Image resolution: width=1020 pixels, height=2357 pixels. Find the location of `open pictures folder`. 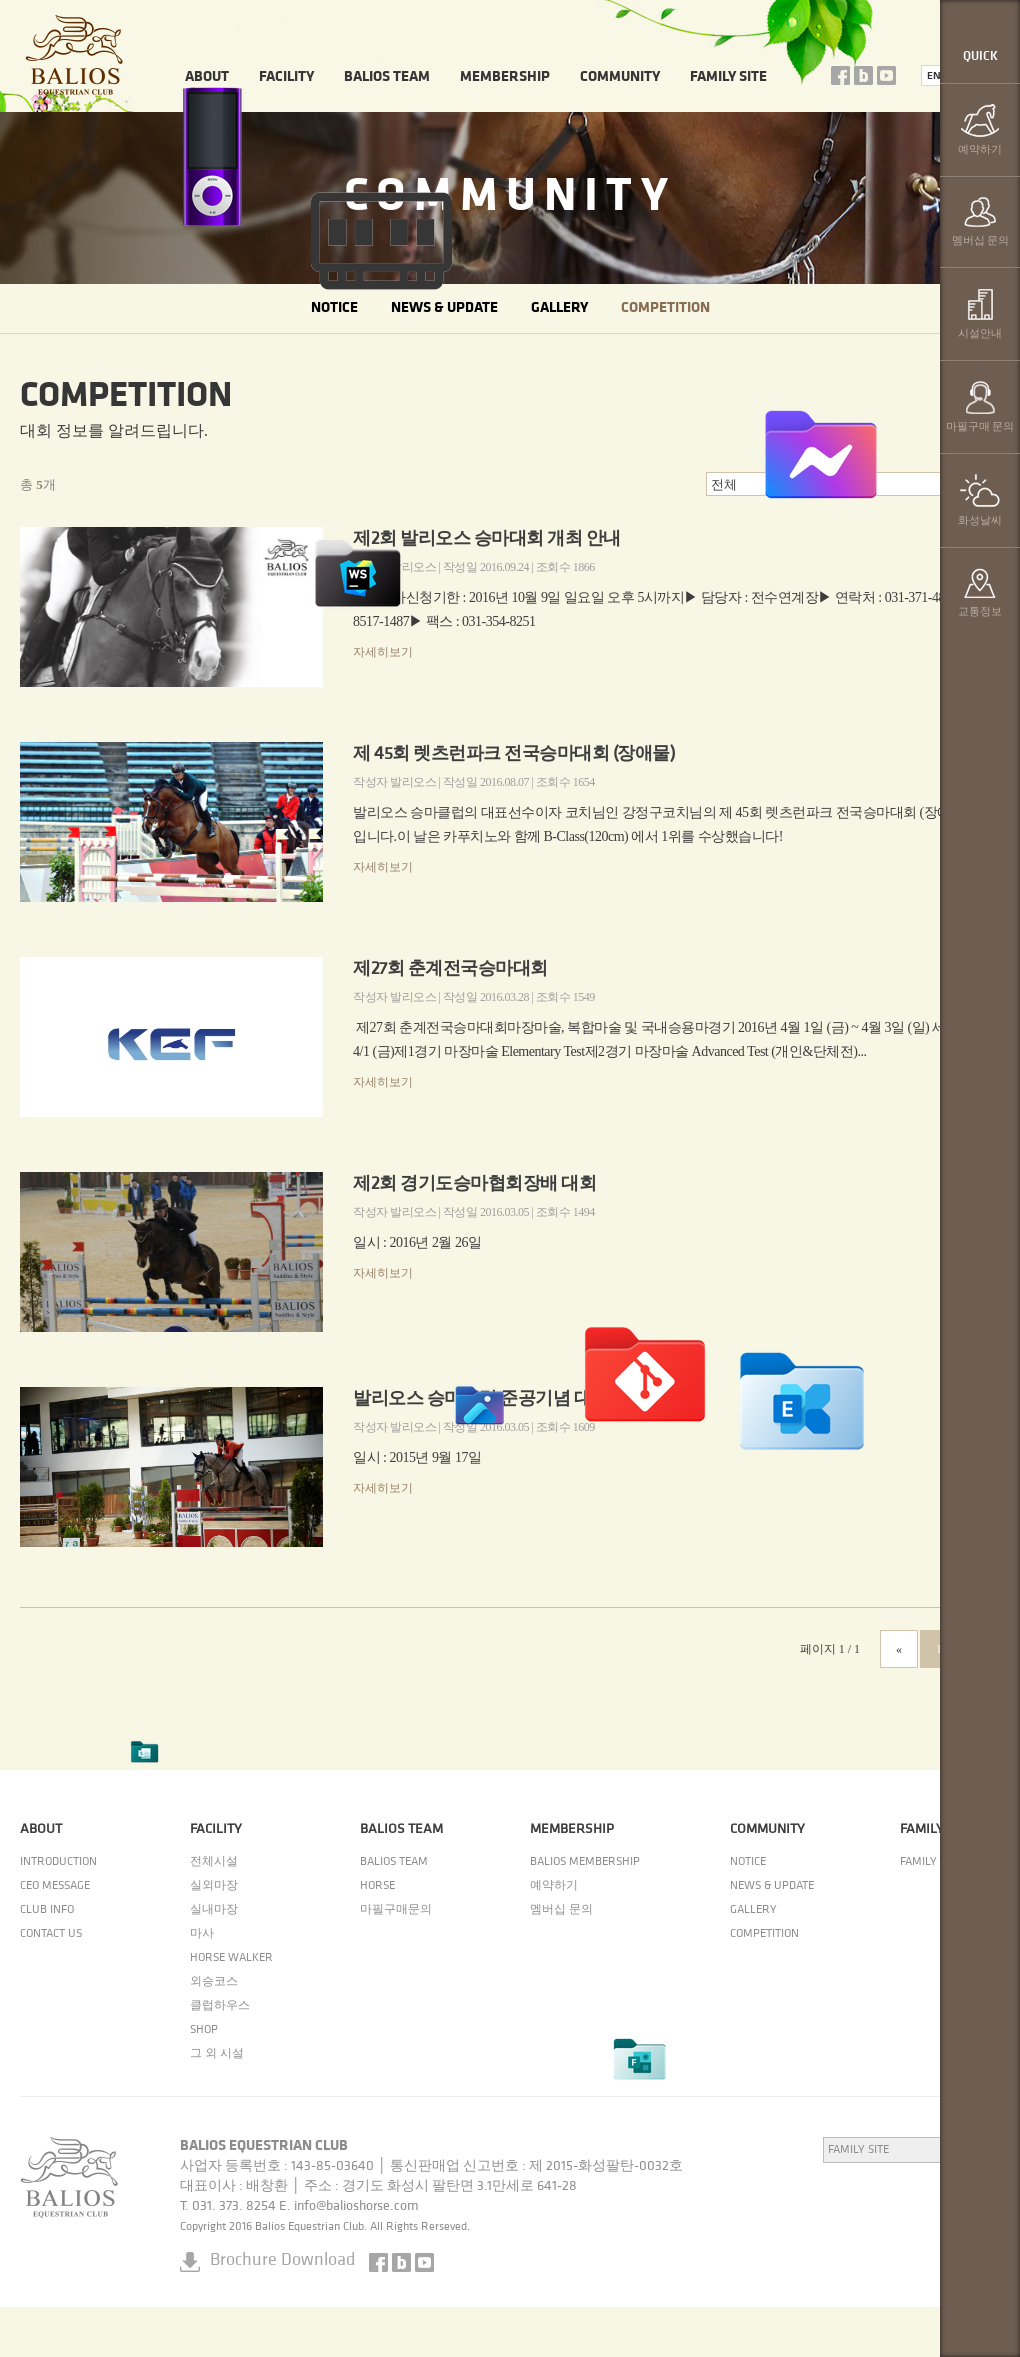

open pictures folder is located at coordinates (479, 1406).